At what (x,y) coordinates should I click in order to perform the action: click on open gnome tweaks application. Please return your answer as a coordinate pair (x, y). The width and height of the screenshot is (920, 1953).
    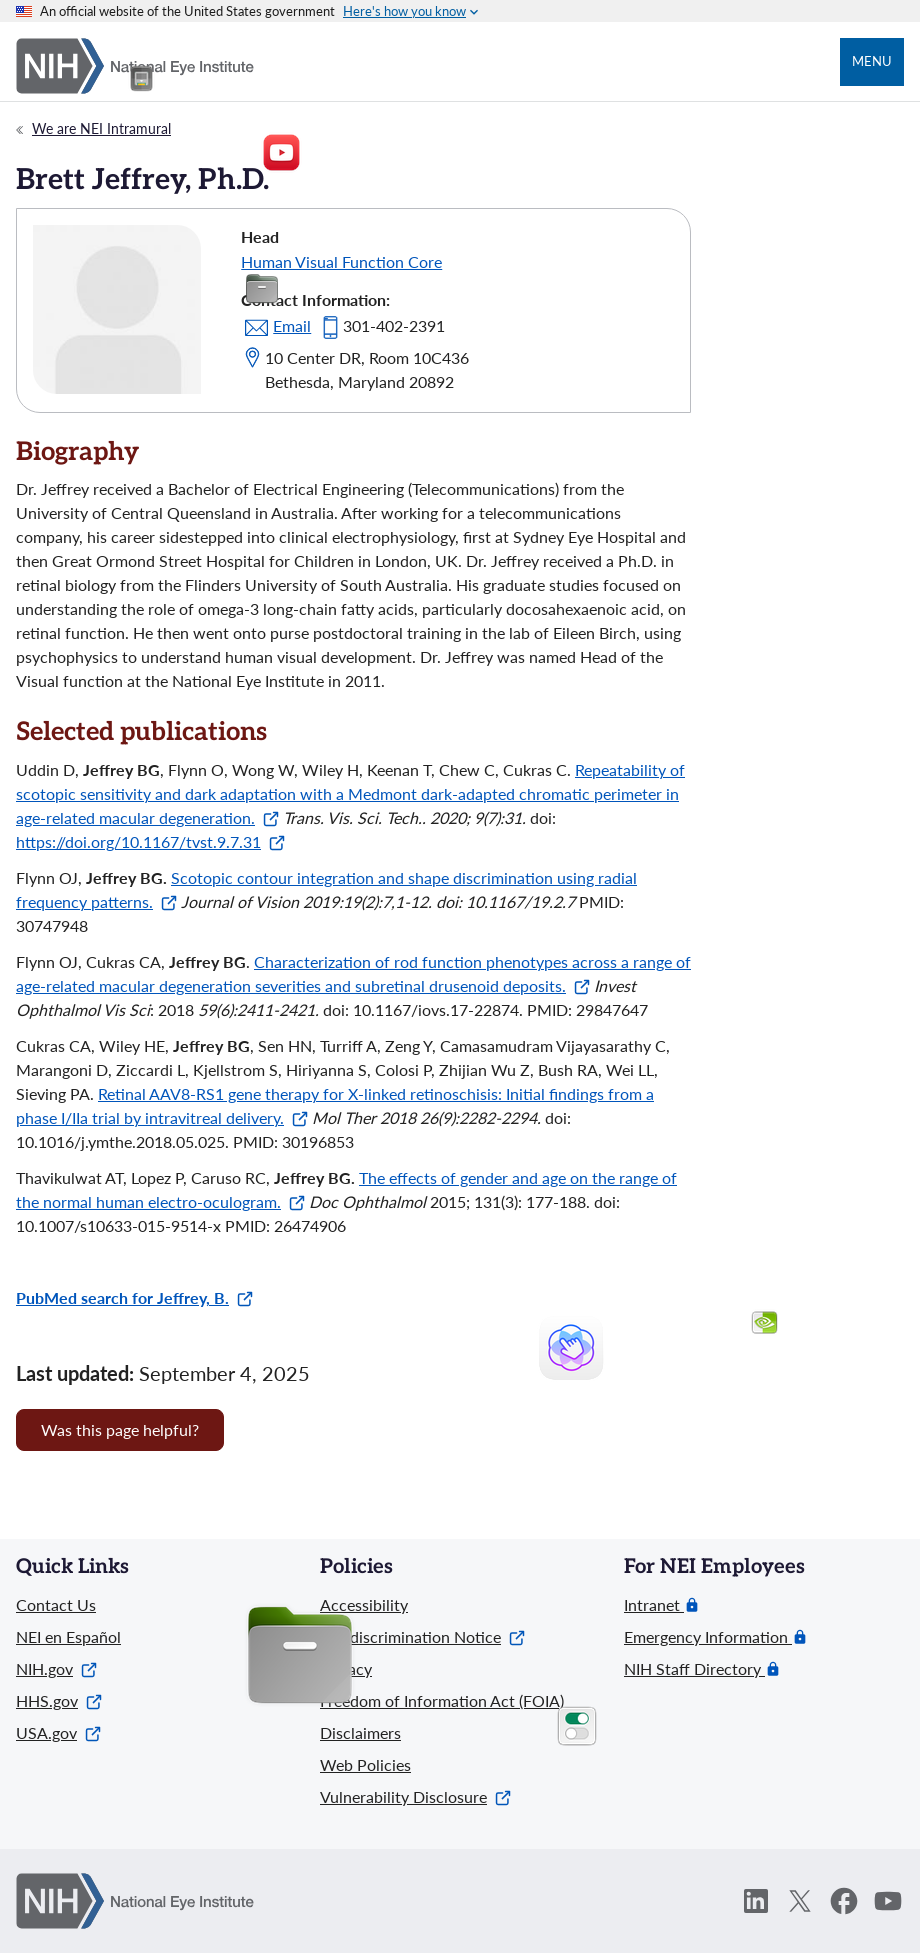
    Looking at the image, I should click on (577, 1726).